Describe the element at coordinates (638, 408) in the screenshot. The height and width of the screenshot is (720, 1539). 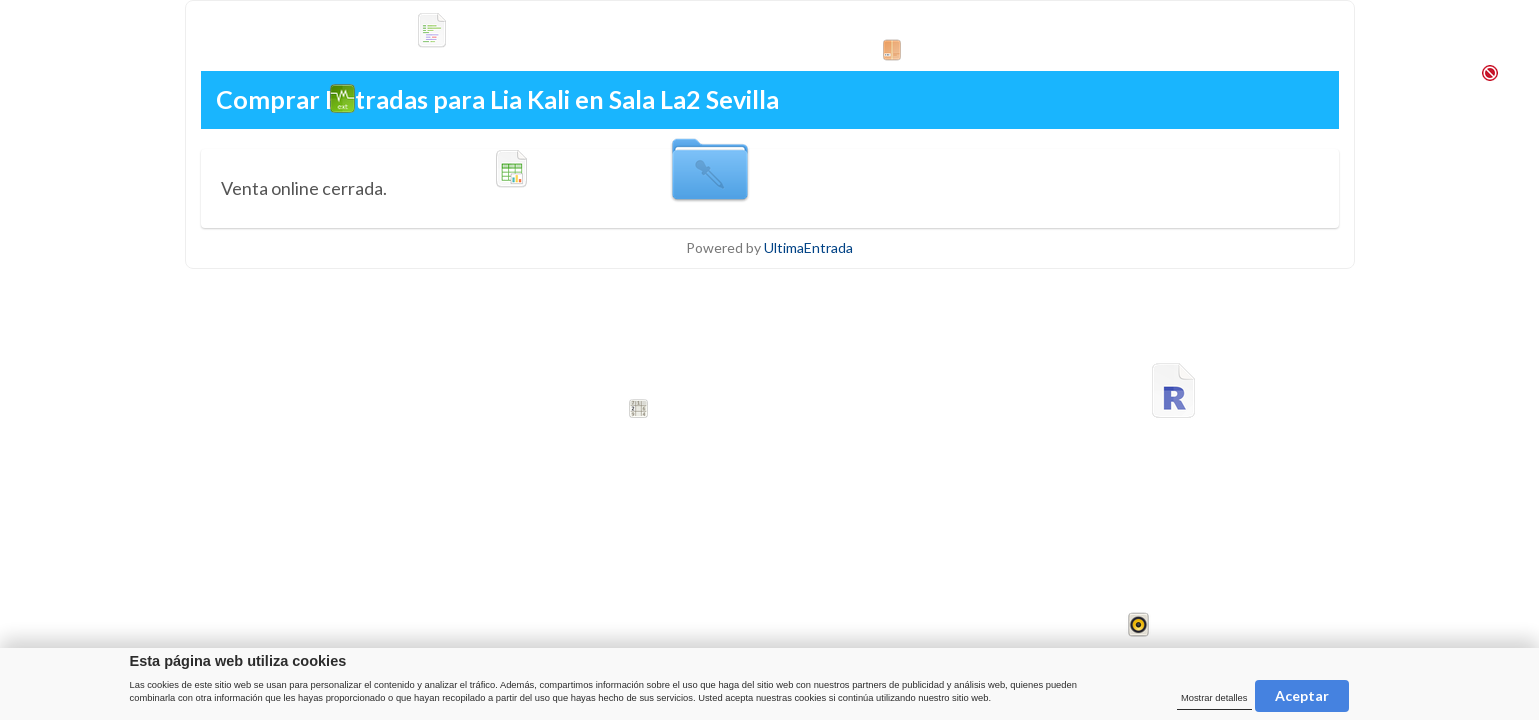
I see `open the sudoku puzzle game` at that location.